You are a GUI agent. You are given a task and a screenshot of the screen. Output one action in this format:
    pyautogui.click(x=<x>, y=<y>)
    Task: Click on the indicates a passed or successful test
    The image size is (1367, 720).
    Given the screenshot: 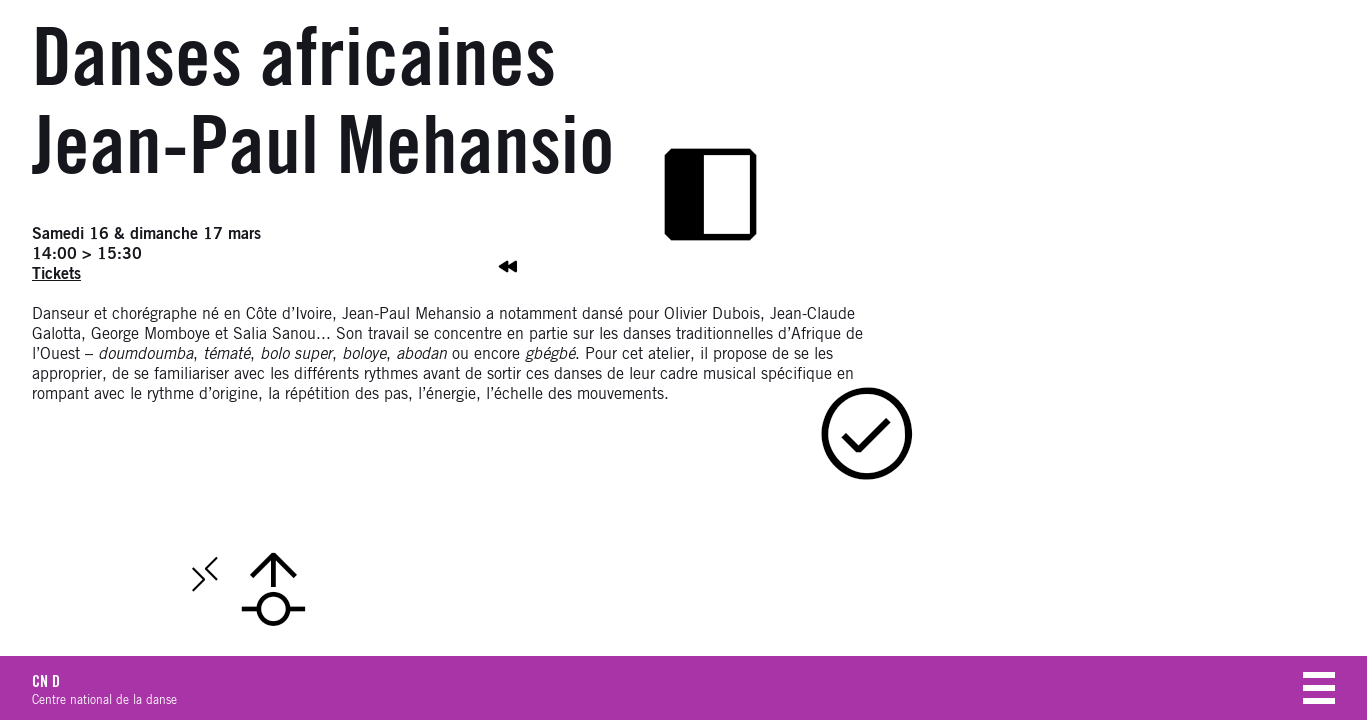 What is the action you would take?
    pyautogui.click(x=867, y=433)
    